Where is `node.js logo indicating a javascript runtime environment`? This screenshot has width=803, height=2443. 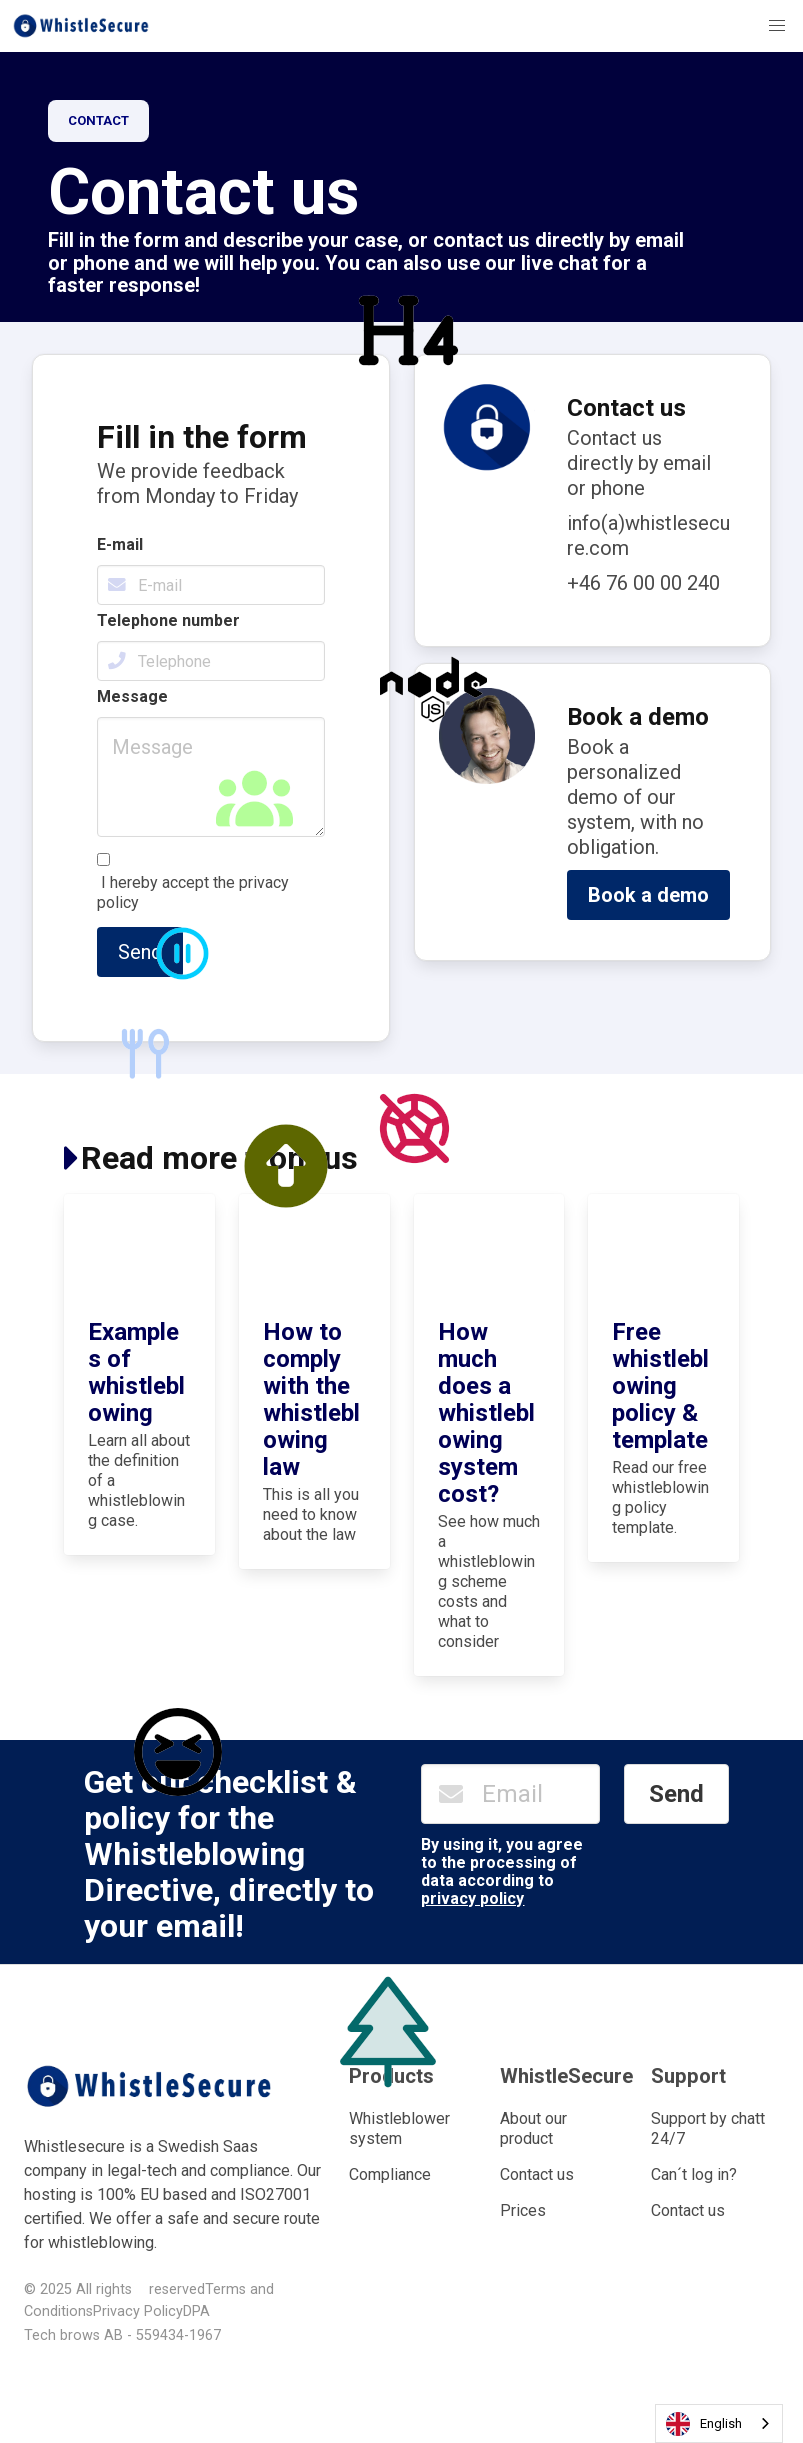 node.js logo indicating a javascript runtime environment is located at coordinates (433, 689).